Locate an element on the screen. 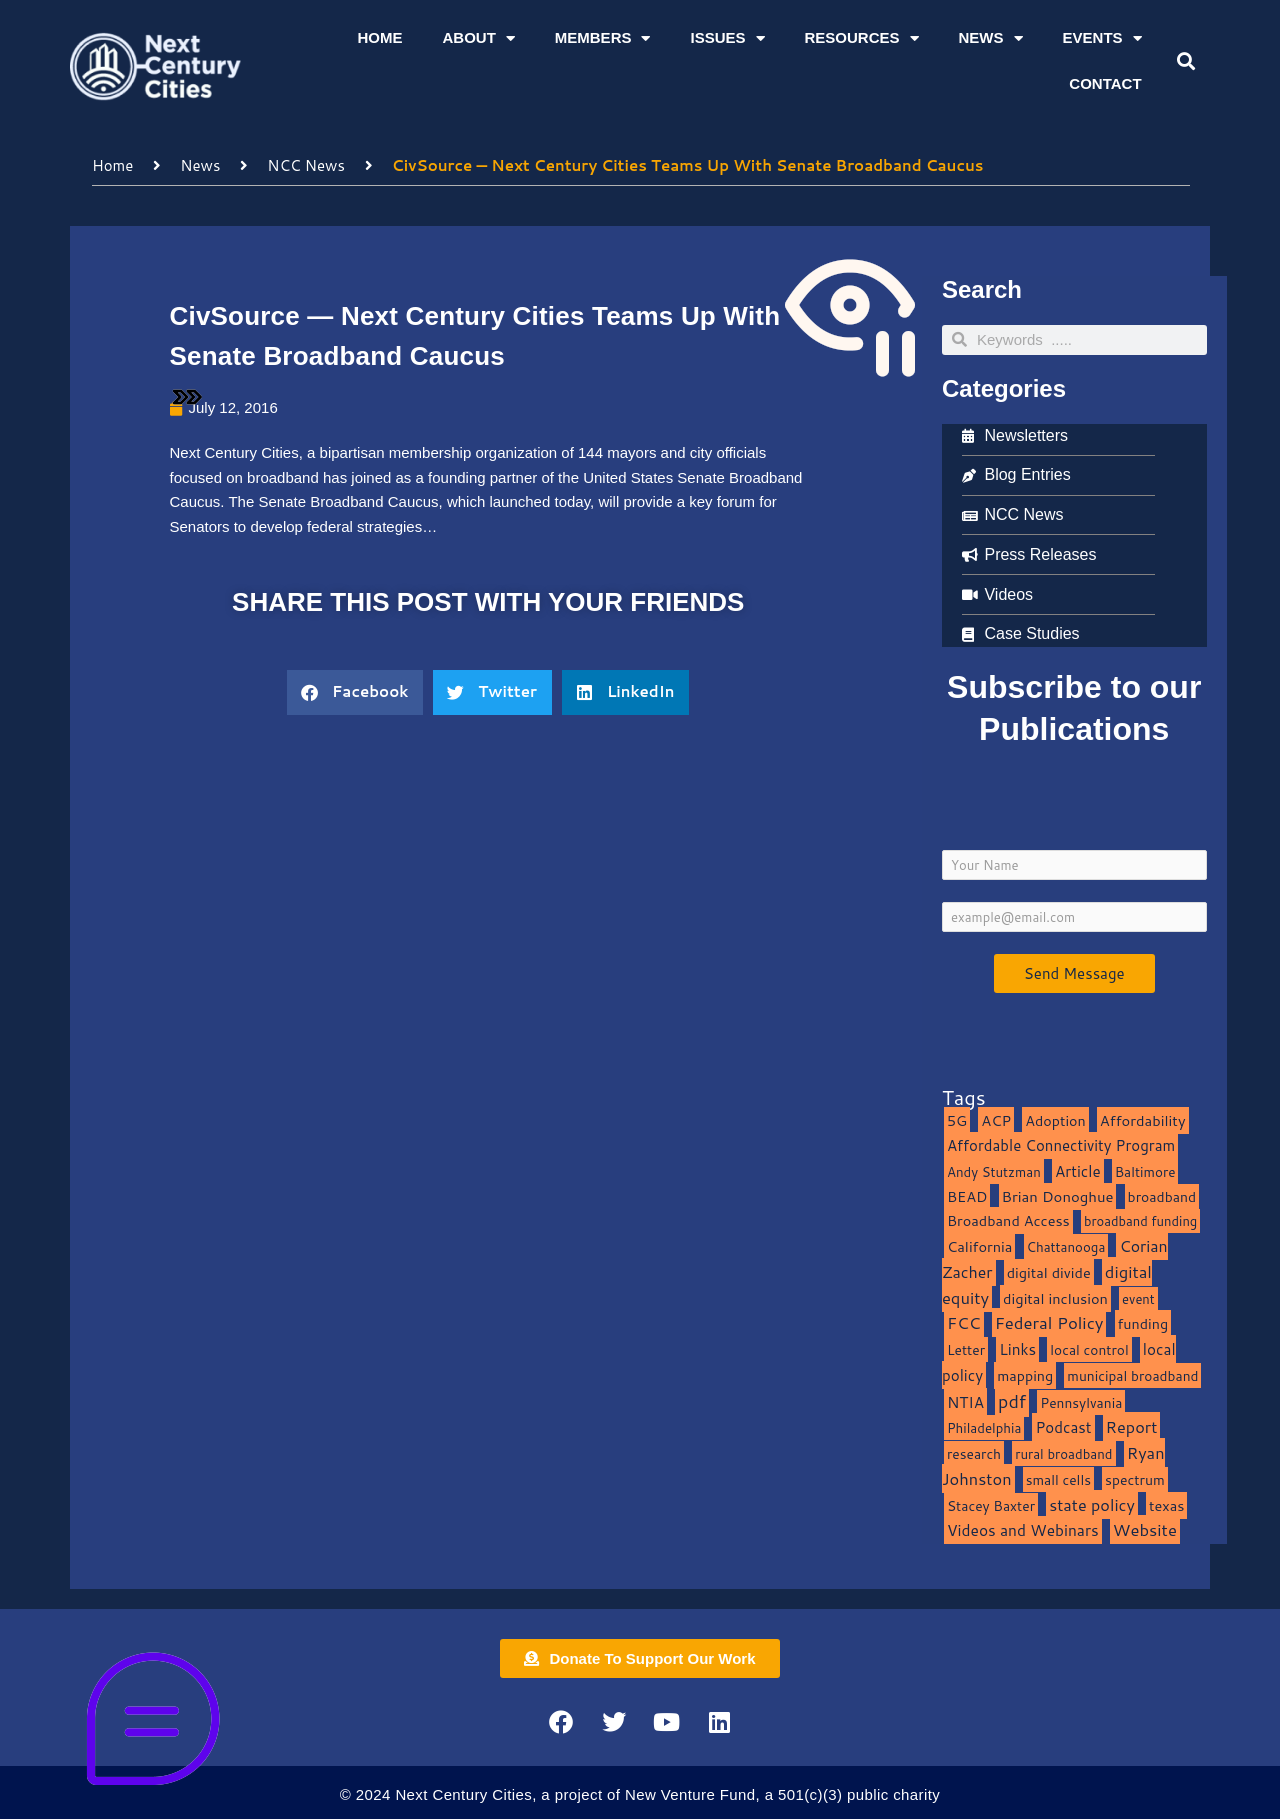  pause visibility or viewing mode is located at coordinates (850, 305).